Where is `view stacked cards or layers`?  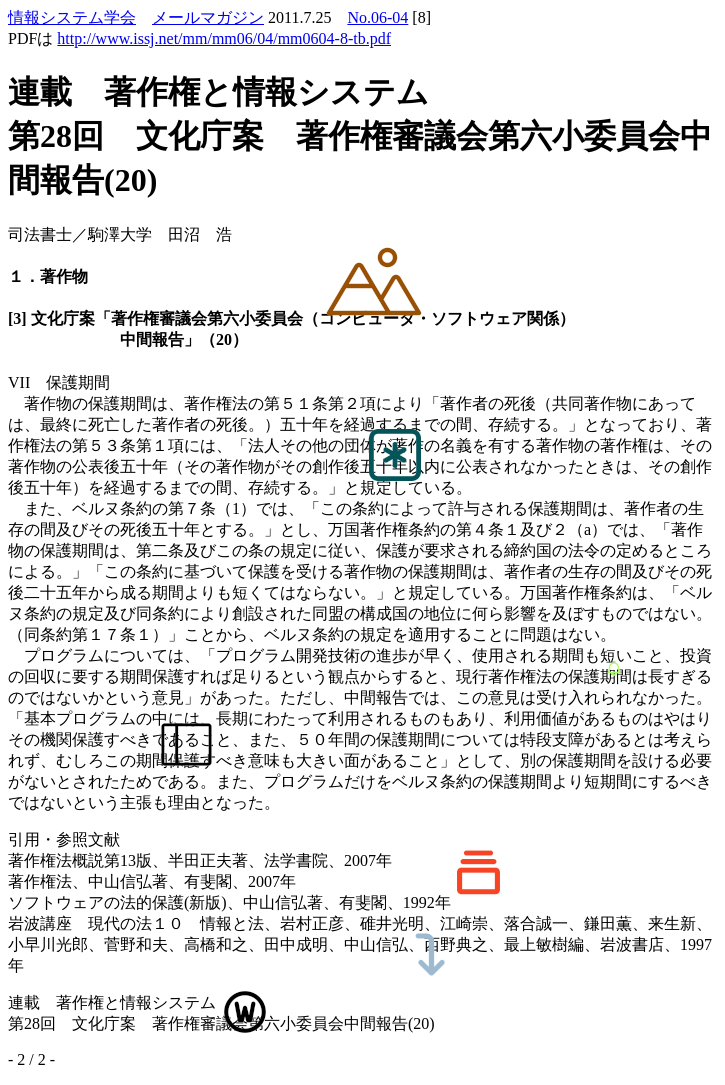 view stacked cards or layers is located at coordinates (478, 874).